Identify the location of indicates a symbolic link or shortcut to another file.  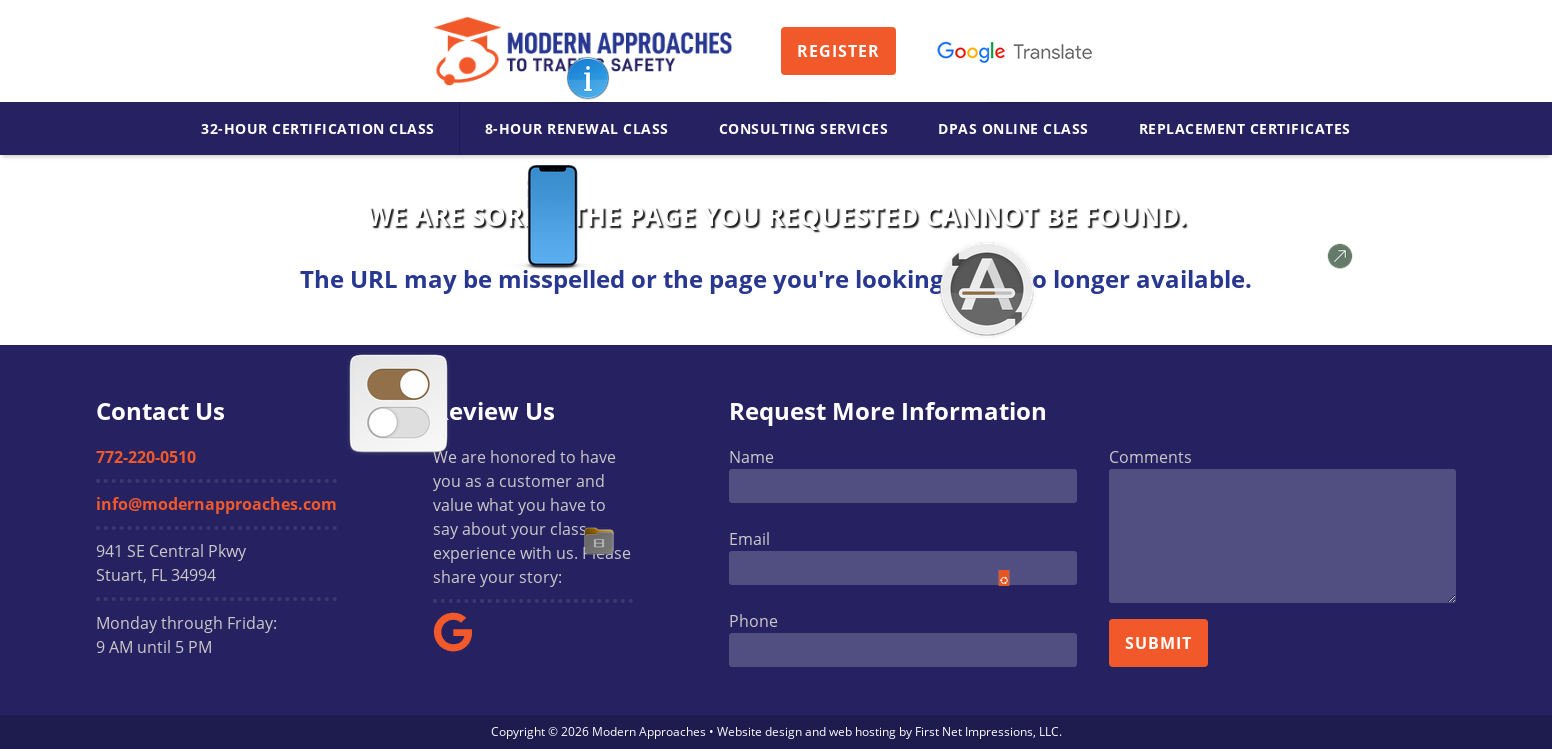
(1340, 256).